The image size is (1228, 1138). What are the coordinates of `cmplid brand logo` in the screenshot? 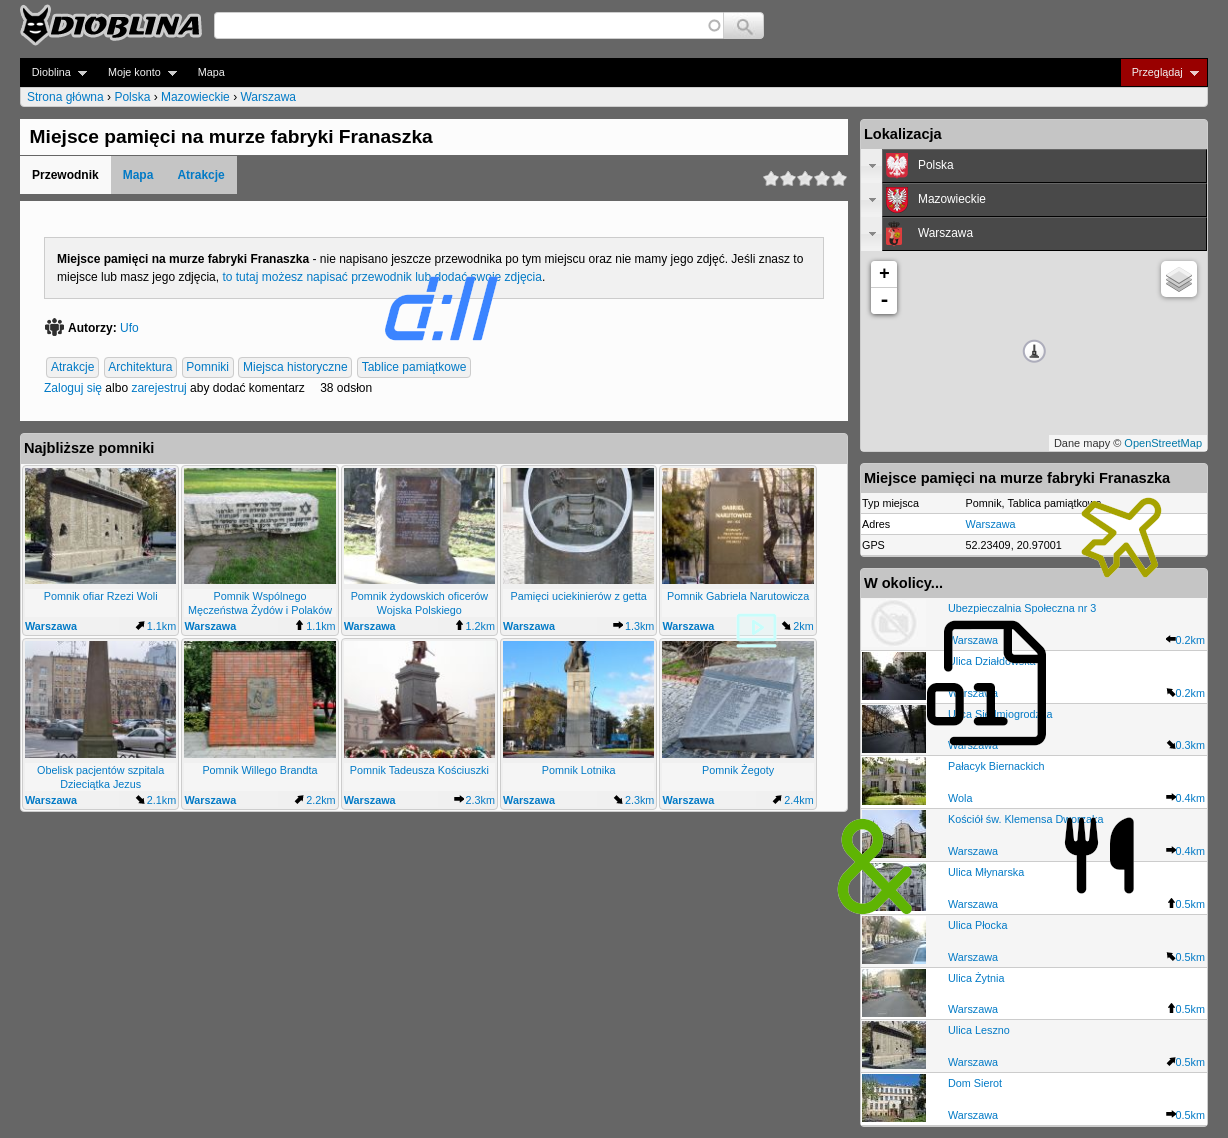 It's located at (441, 308).